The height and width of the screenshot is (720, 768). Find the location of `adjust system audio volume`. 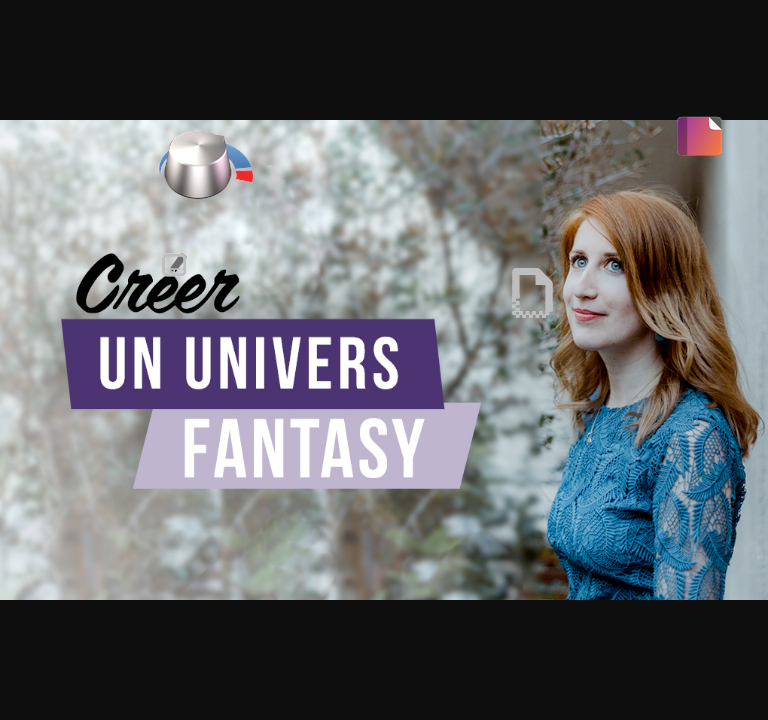

adjust system audio volume is located at coordinates (205, 166).